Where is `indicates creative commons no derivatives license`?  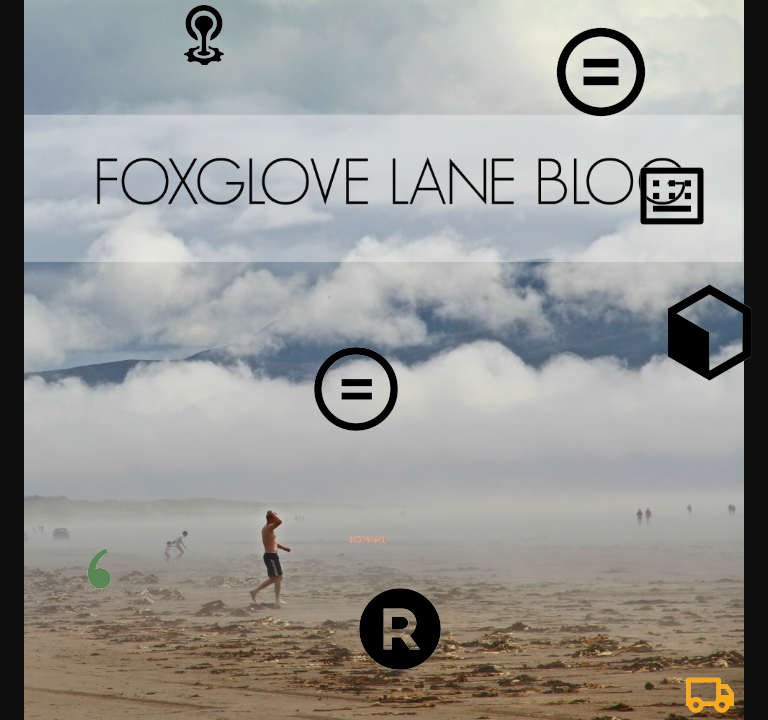 indicates creative commons no derivatives license is located at coordinates (356, 389).